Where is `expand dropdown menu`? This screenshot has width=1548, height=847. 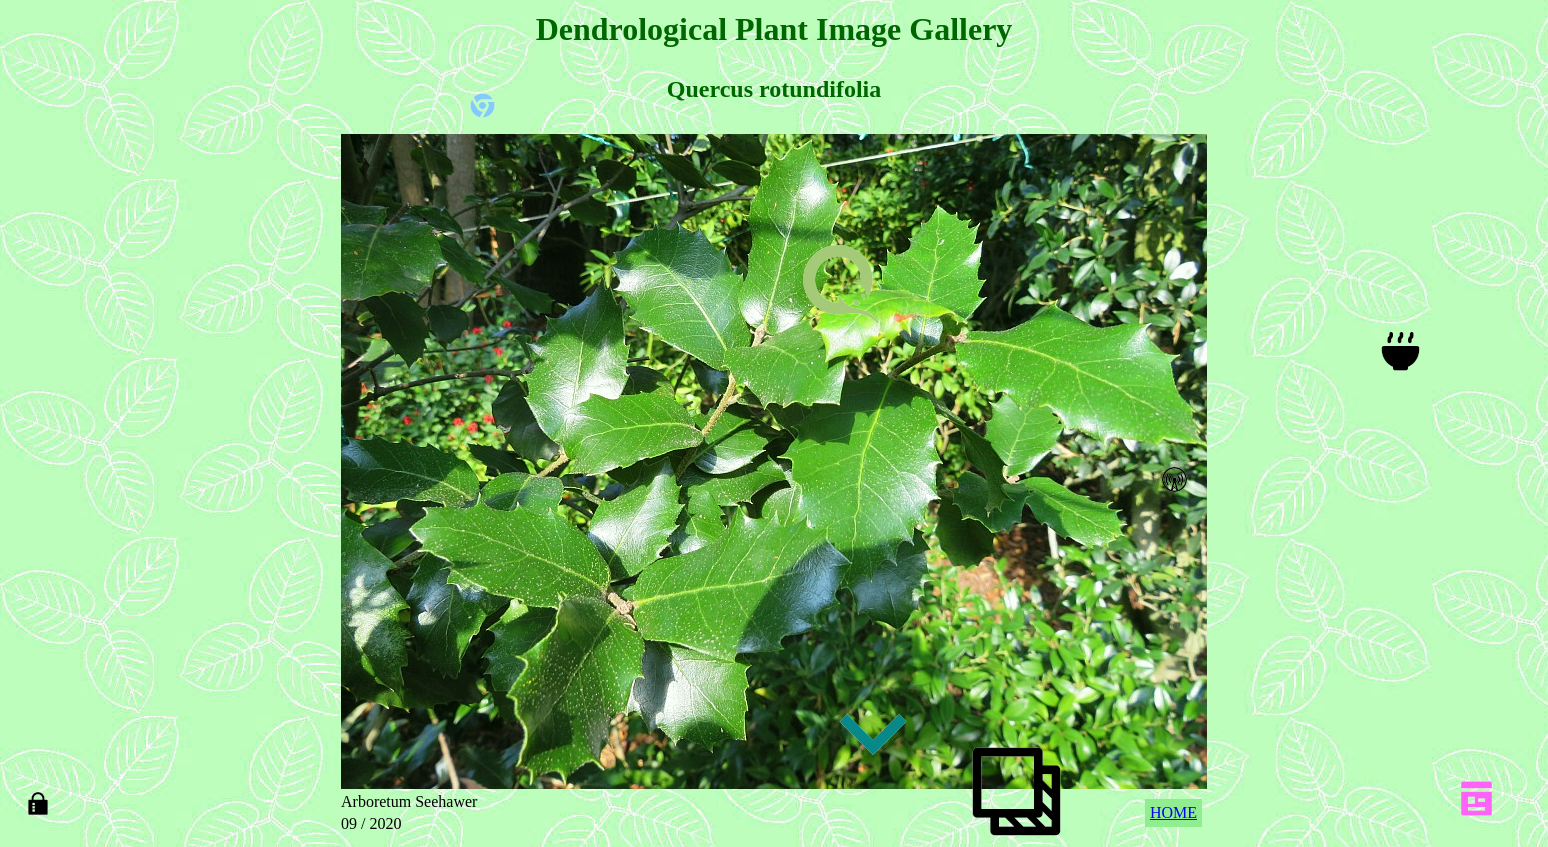 expand dropdown menu is located at coordinates (873, 734).